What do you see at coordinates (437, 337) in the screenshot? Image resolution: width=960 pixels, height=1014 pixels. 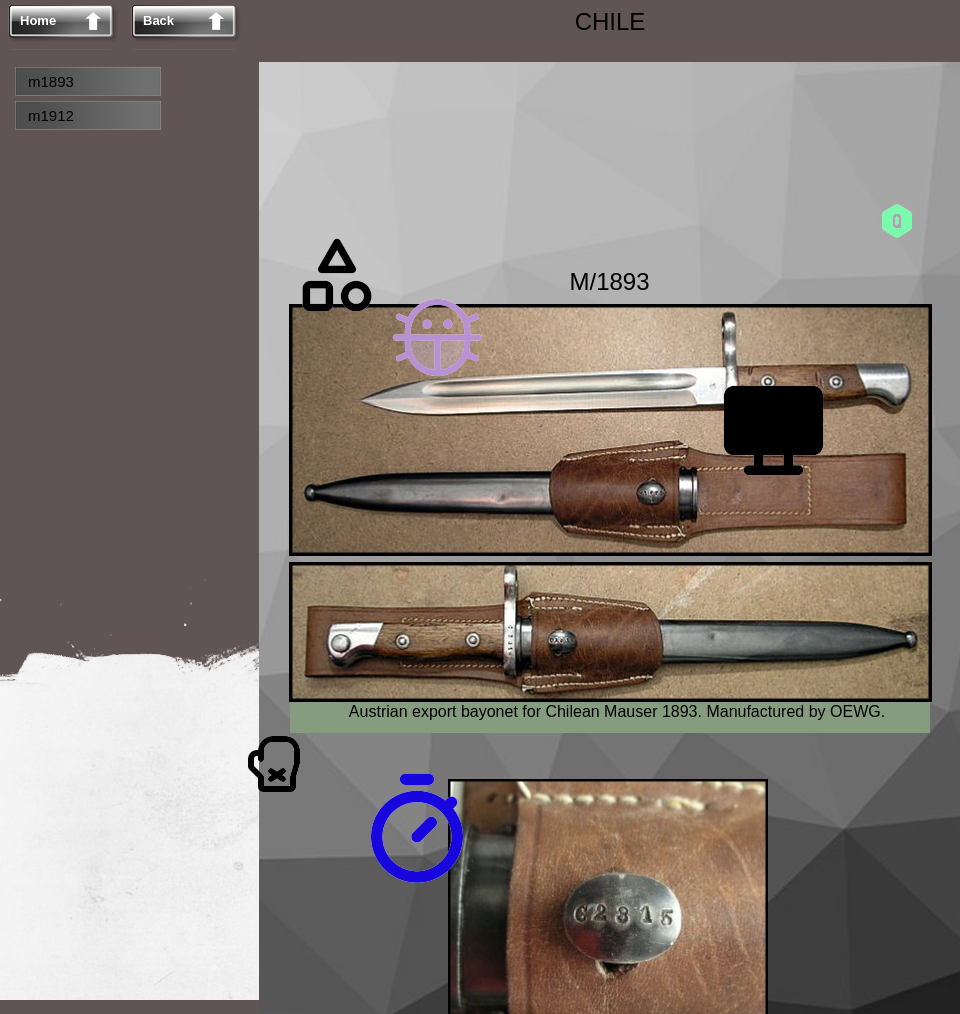 I see `report a bug or issue` at bounding box center [437, 337].